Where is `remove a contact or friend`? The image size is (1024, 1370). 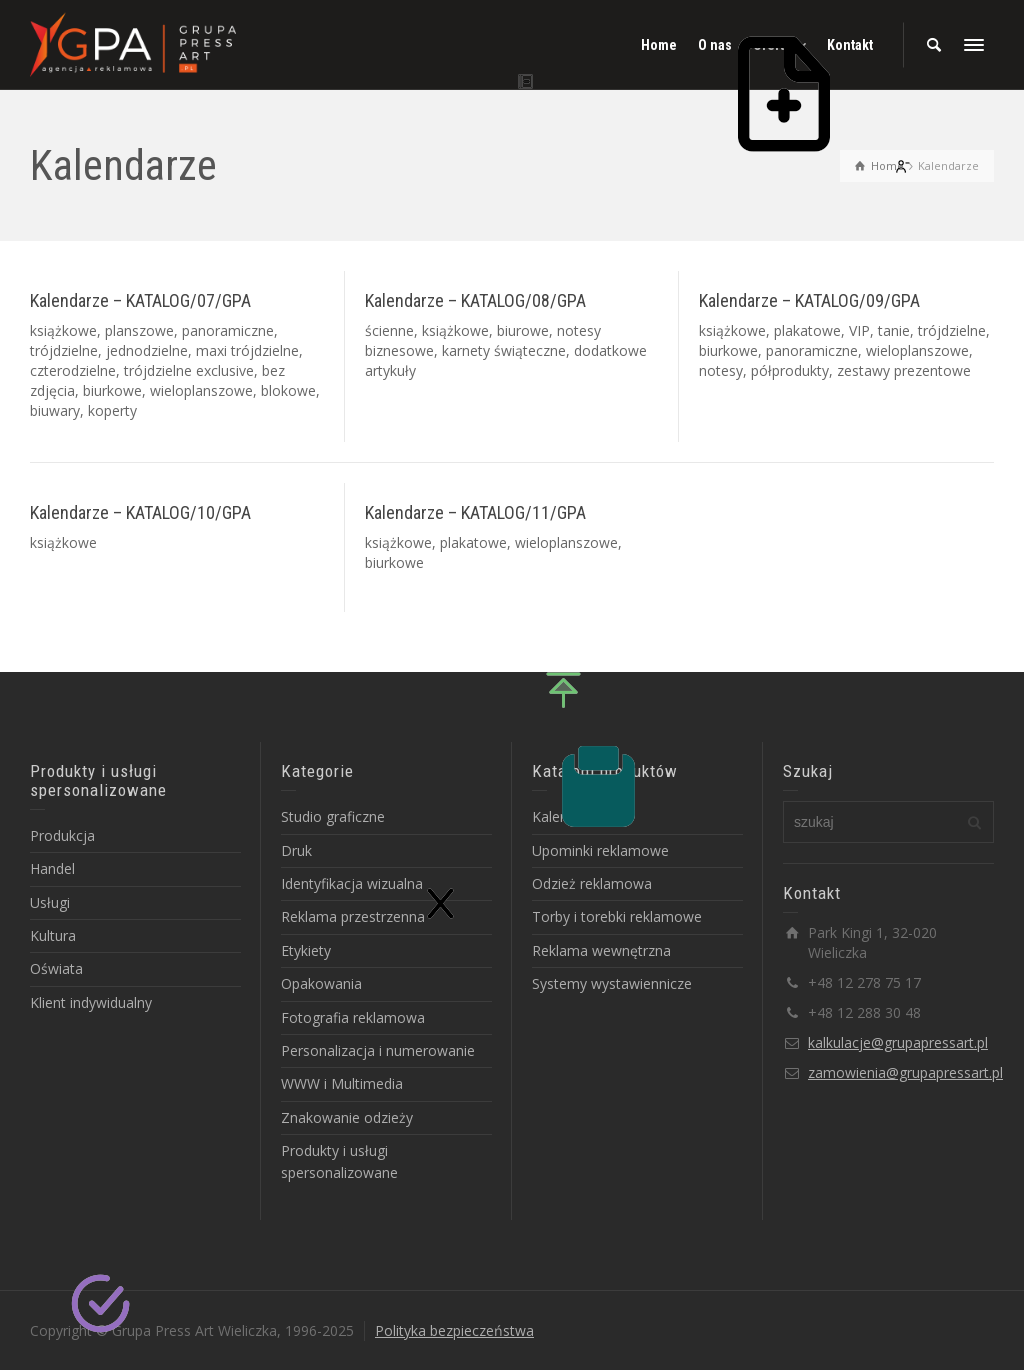 remove a contact or friend is located at coordinates (902, 166).